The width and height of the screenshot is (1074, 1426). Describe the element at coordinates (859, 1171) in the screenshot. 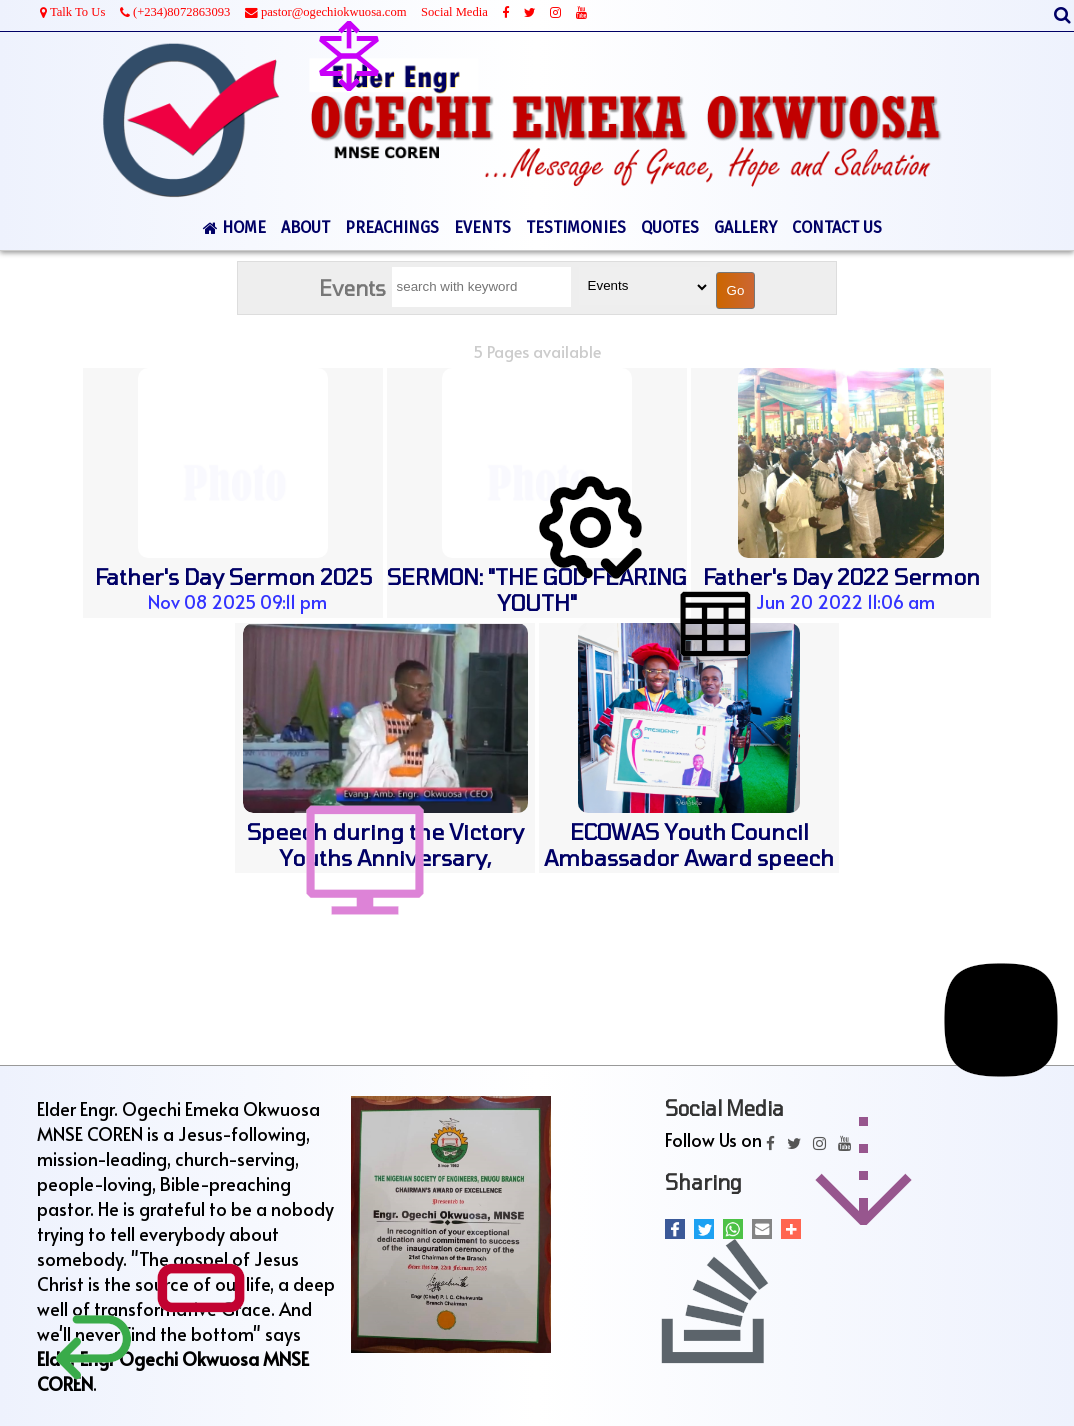

I see `fetch changes from a remote git repository` at that location.